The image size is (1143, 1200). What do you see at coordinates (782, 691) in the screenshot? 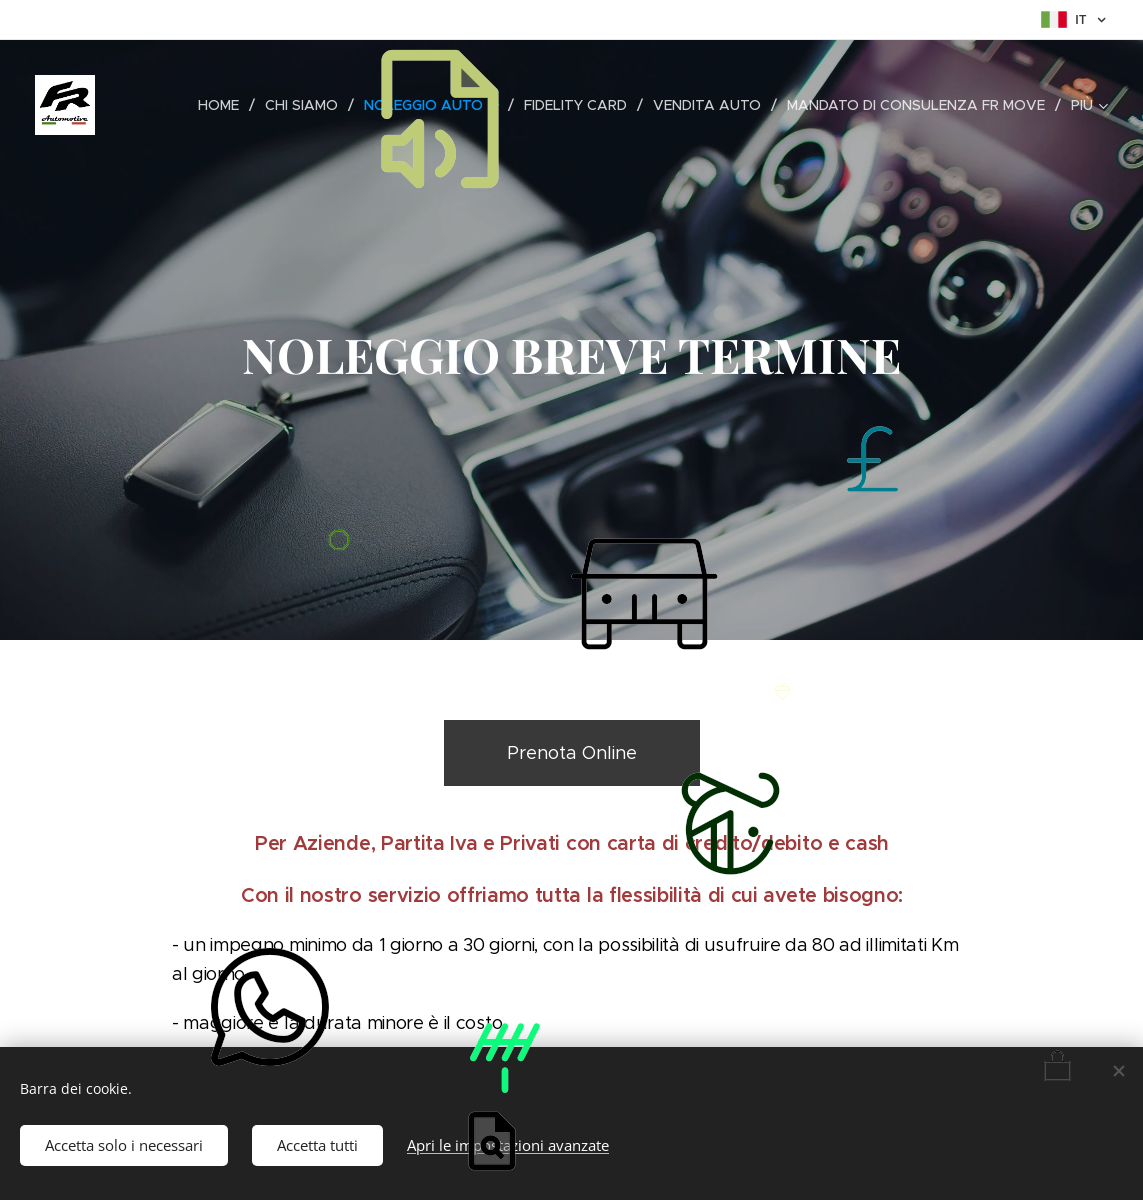
I see `nature or outdoors category indicator` at bounding box center [782, 691].